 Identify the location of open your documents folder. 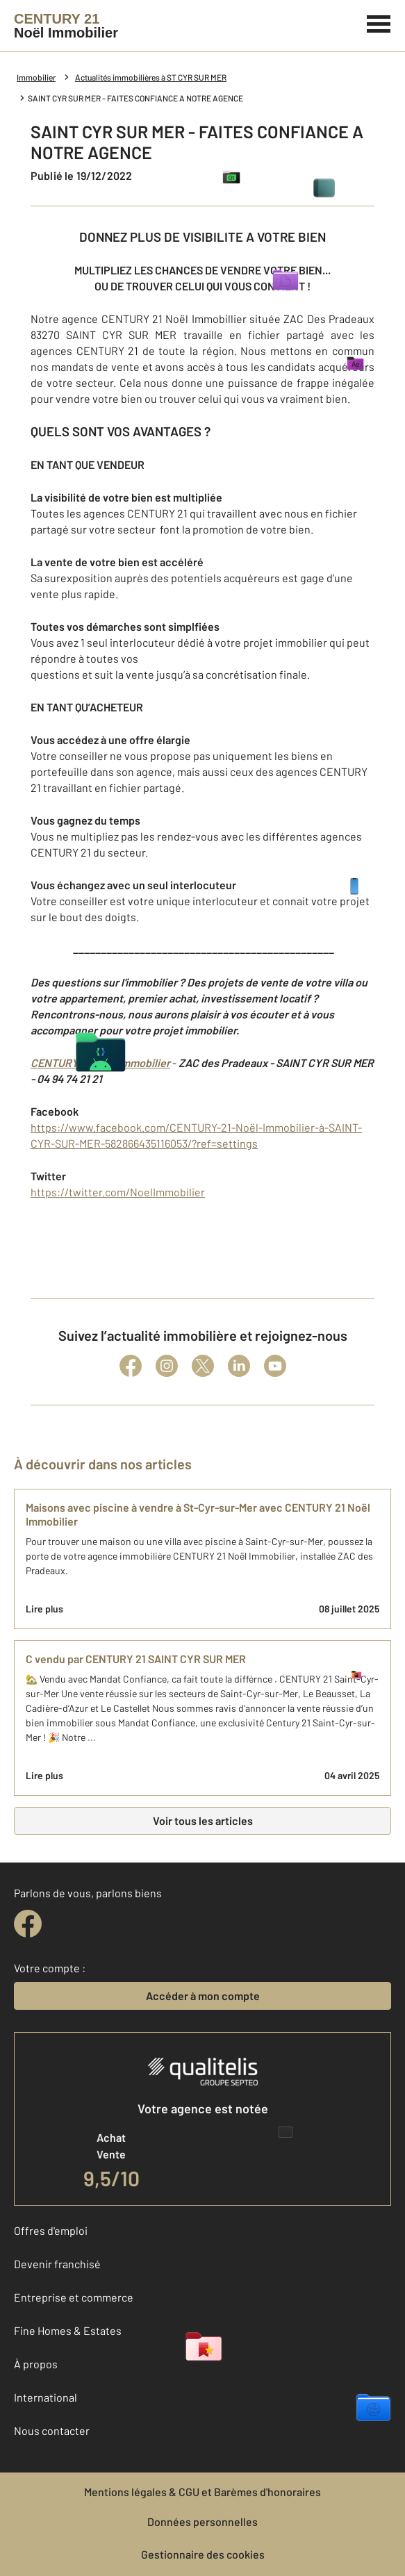
(286, 280).